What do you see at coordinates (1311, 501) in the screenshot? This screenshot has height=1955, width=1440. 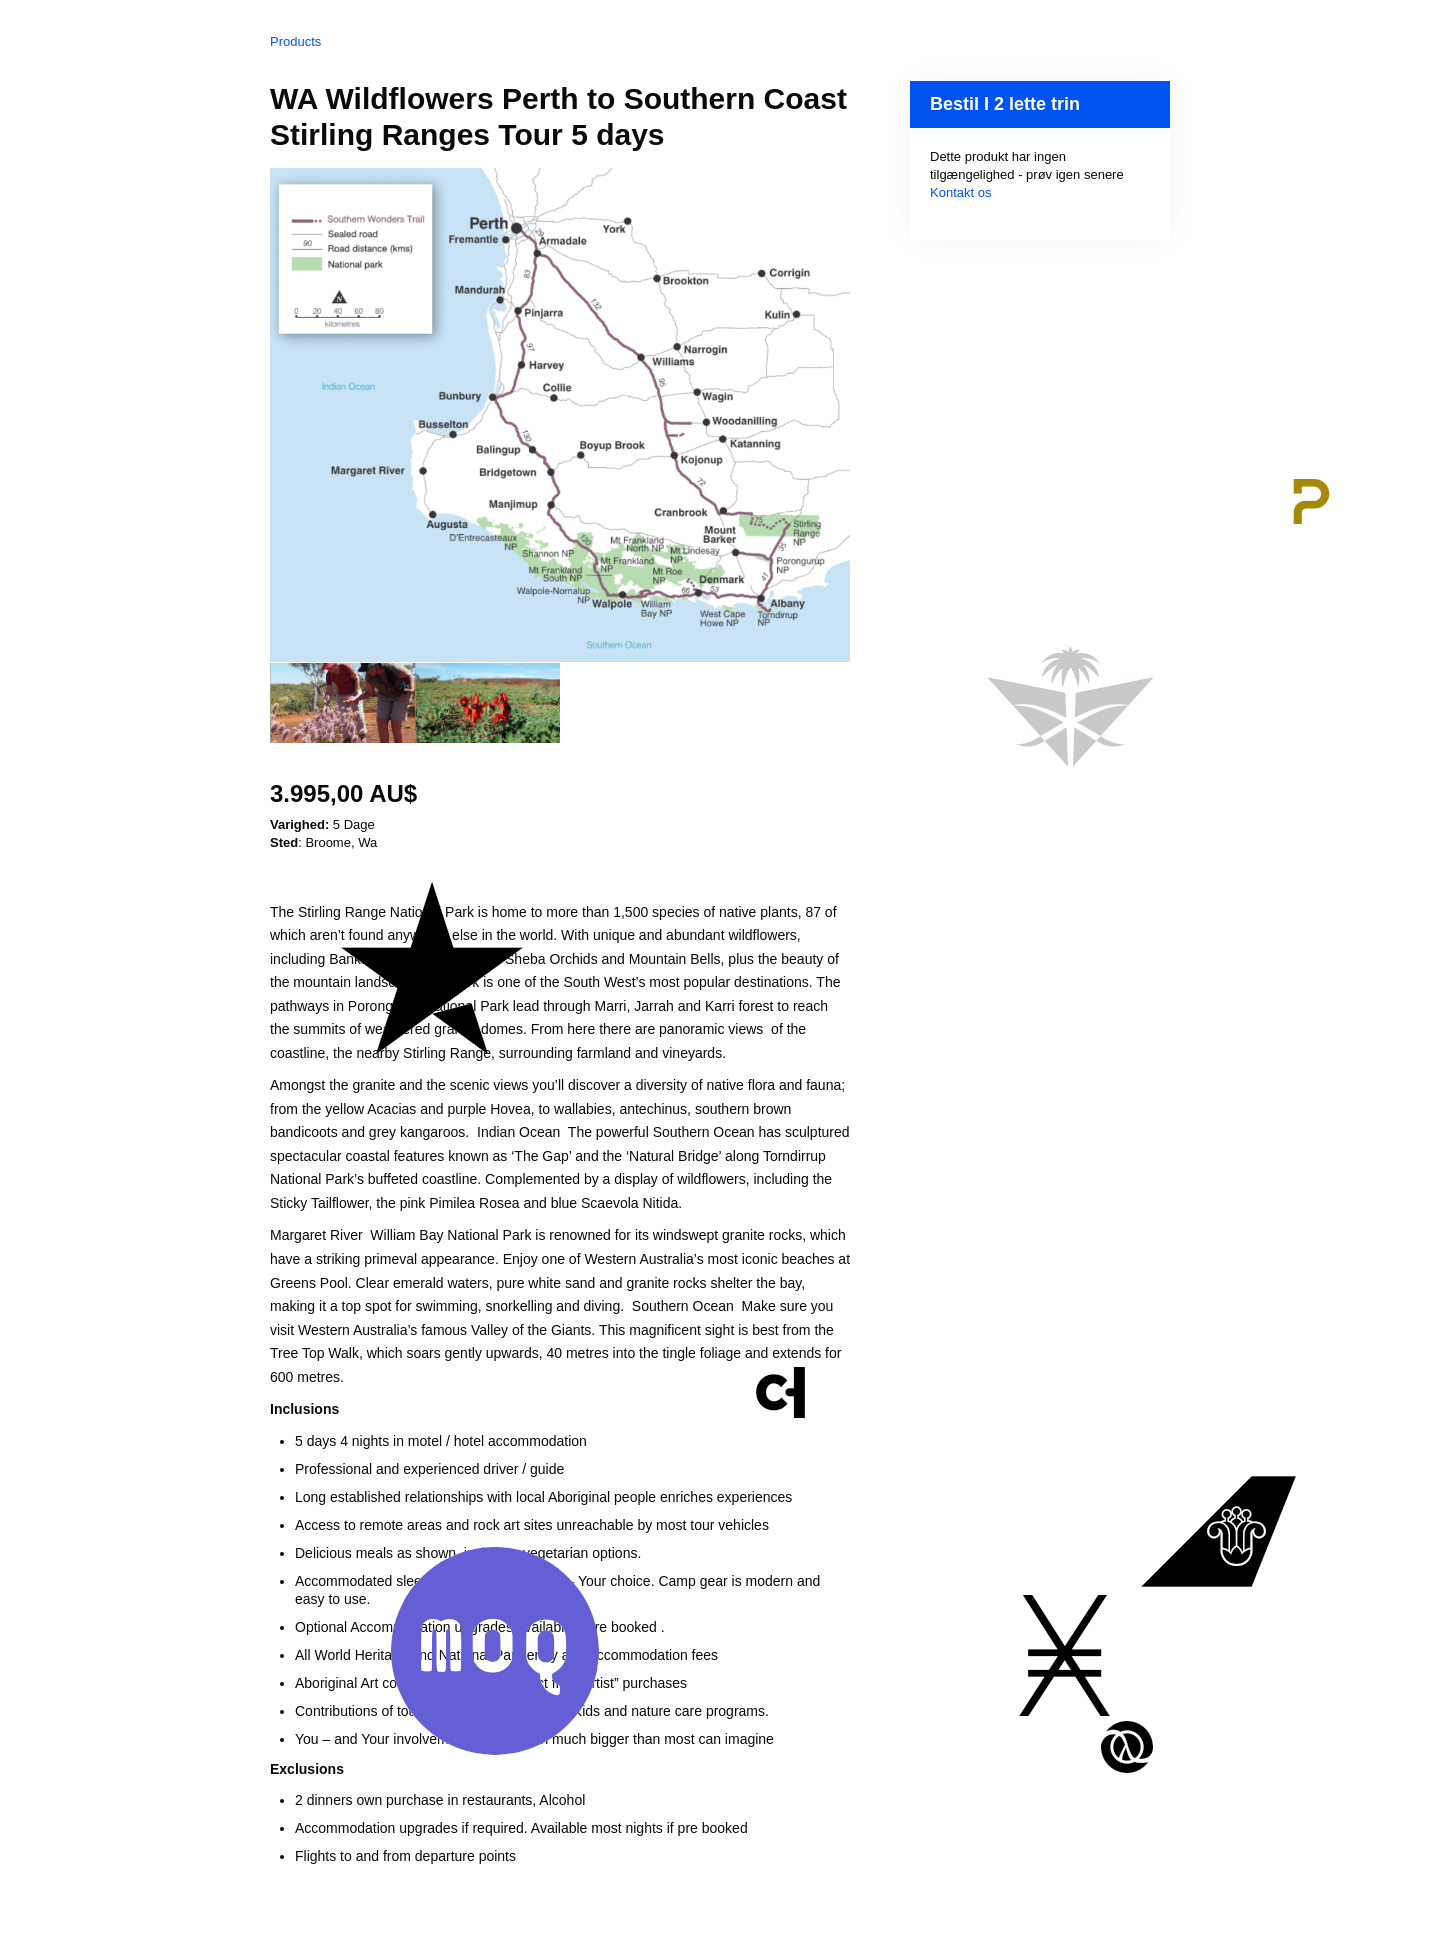 I see `open Proton app or services` at bounding box center [1311, 501].